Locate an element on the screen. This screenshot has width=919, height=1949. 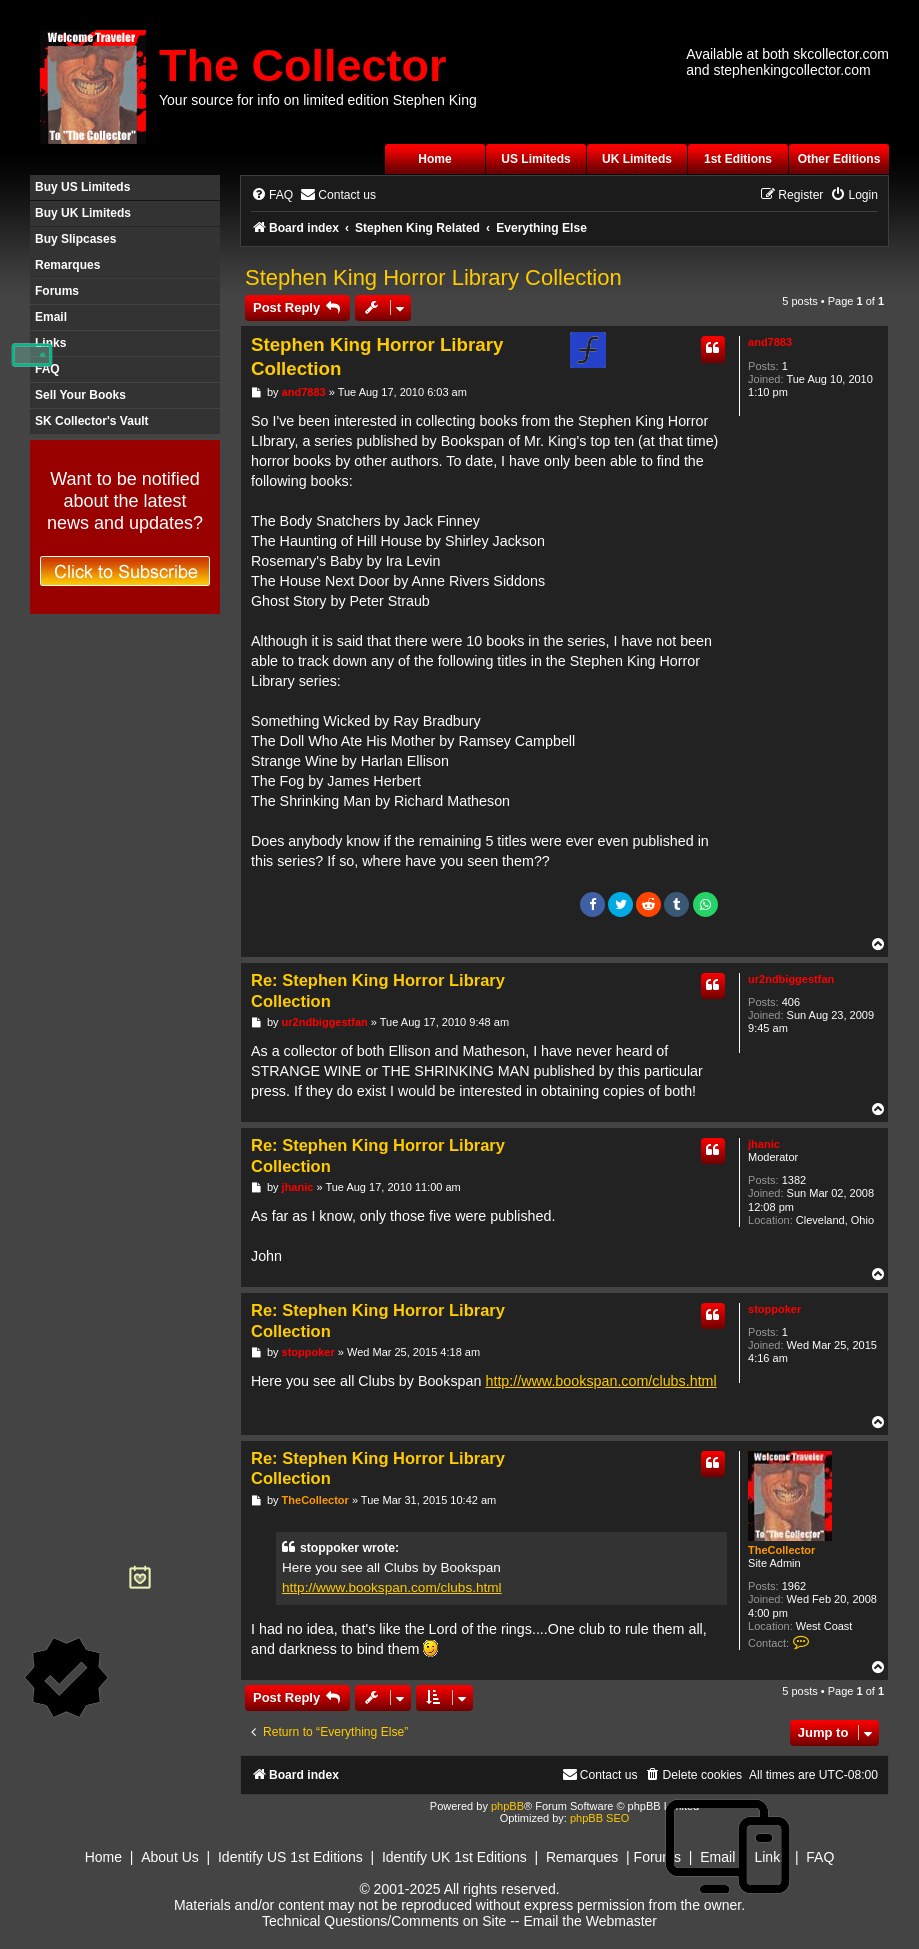
access local storage or disk drive is located at coordinates (32, 355).